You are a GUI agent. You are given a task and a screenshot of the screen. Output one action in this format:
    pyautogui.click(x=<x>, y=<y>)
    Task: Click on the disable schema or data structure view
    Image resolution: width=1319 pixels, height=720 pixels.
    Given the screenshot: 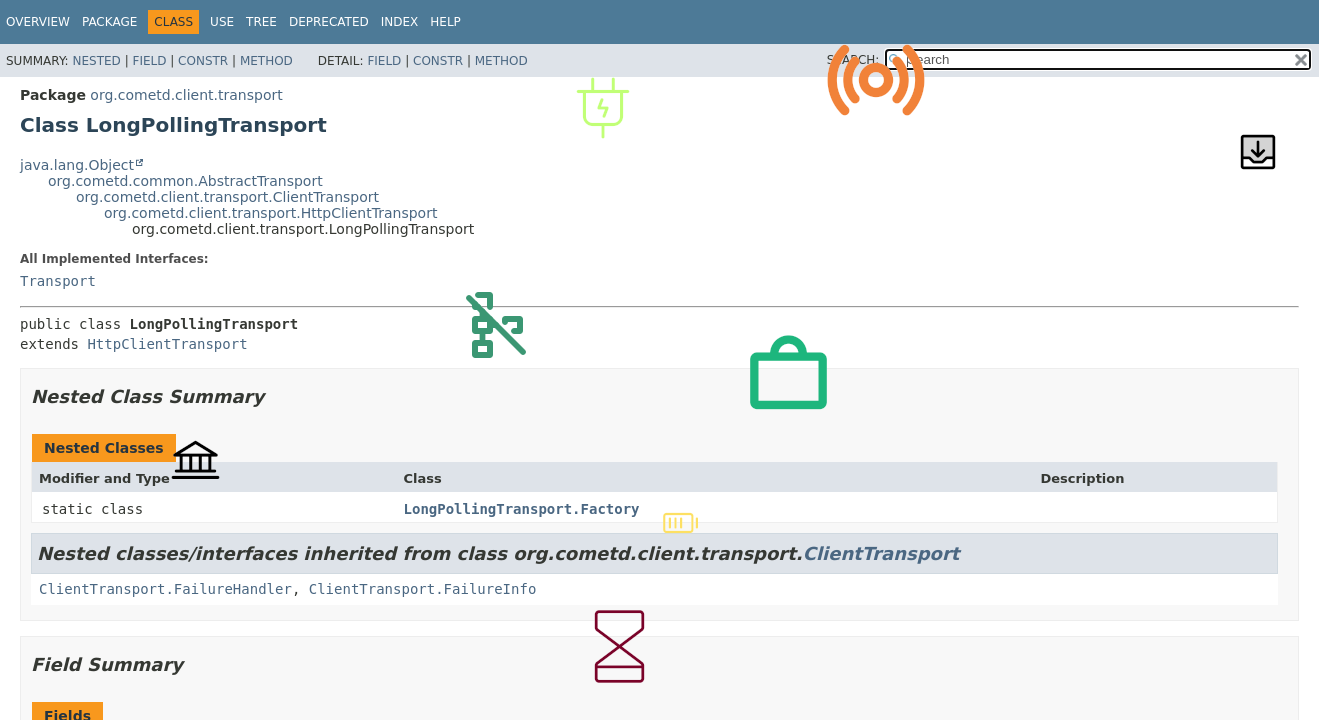 What is the action you would take?
    pyautogui.click(x=496, y=325)
    